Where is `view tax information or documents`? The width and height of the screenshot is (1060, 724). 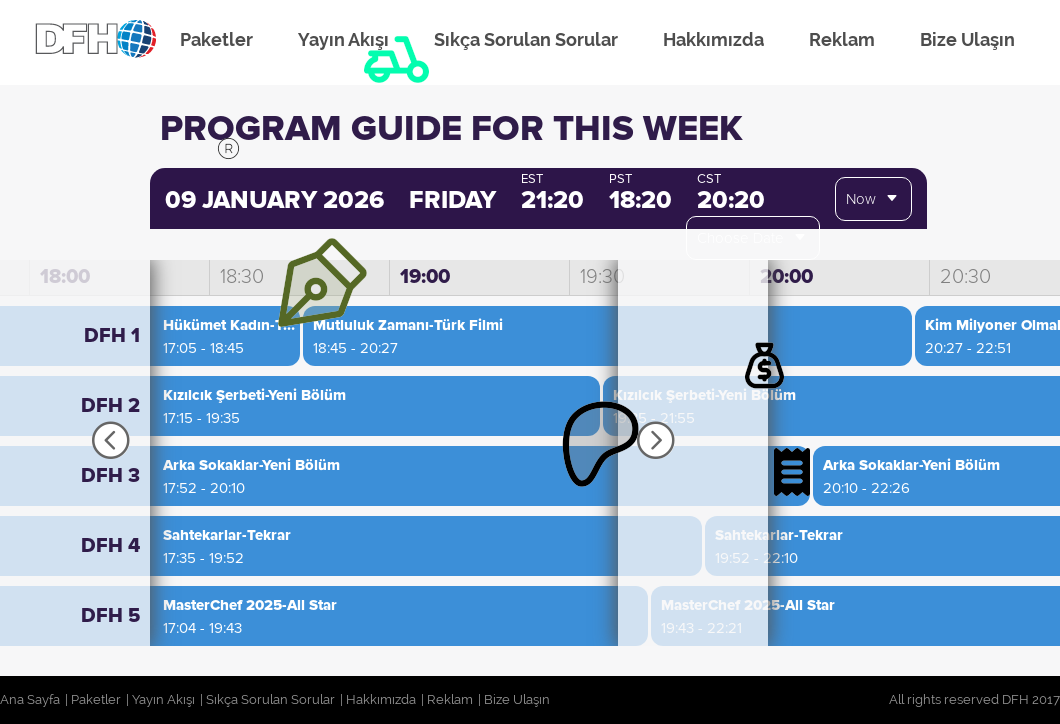 view tax information or documents is located at coordinates (764, 365).